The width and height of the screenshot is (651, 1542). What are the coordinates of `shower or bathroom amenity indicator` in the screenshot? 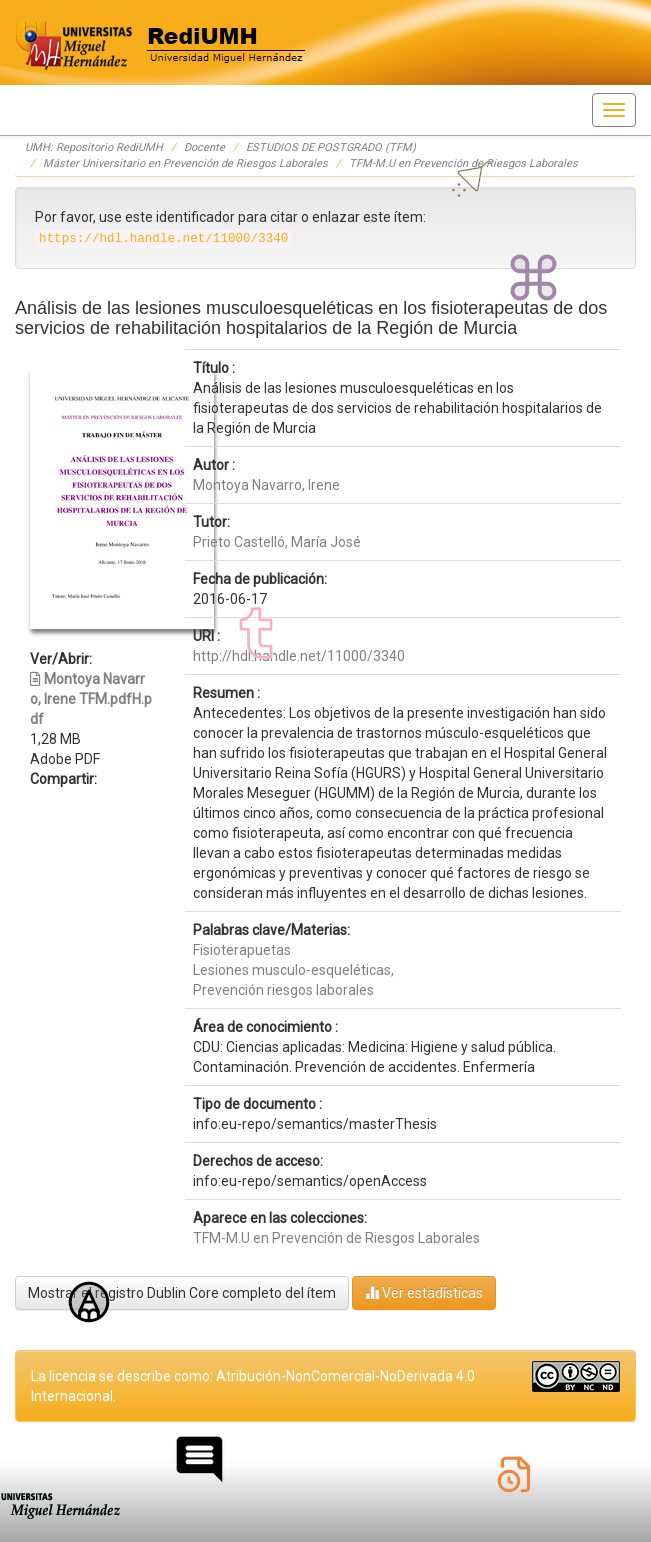 It's located at (472, 177).